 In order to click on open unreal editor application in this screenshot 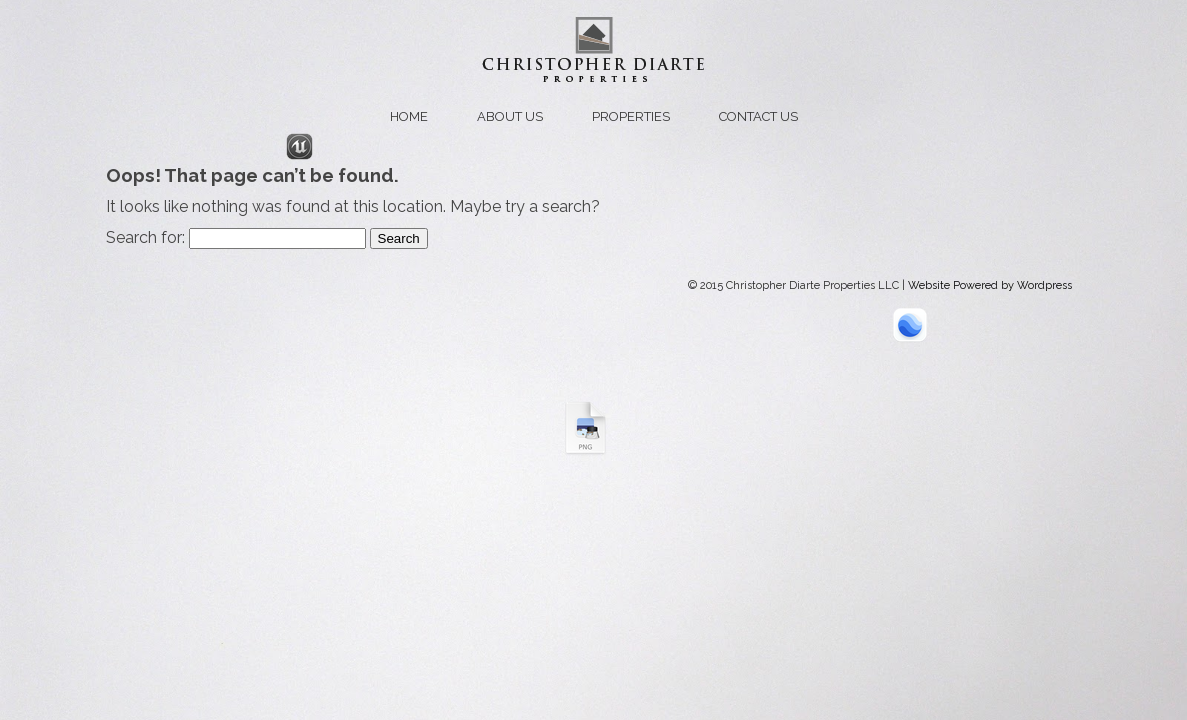, I will do `click(299, 146)`.